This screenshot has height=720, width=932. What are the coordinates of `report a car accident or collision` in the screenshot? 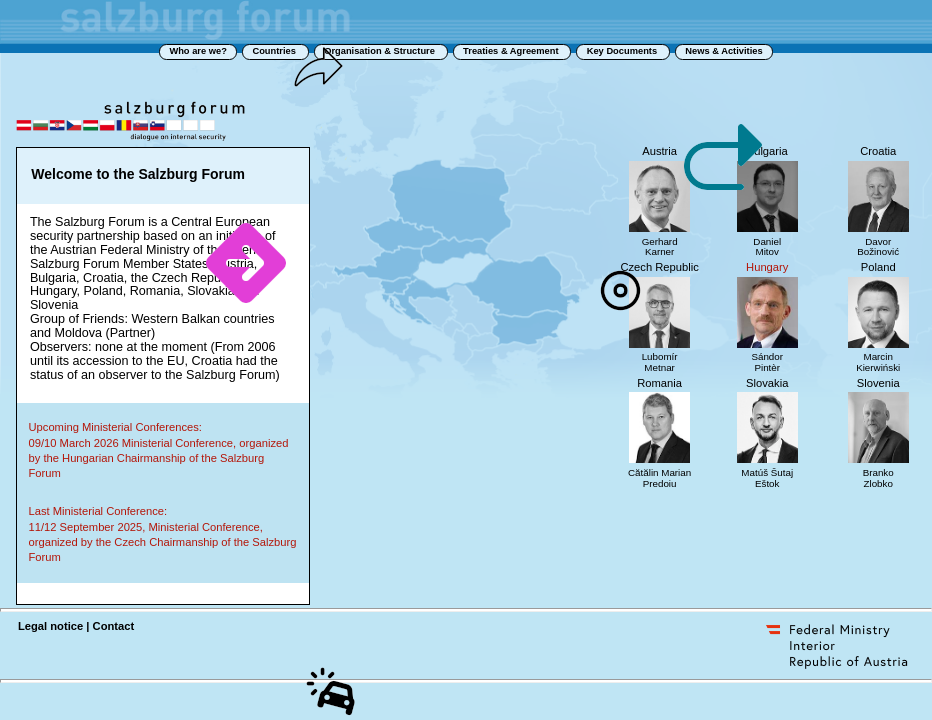 It's located at (331, 692).